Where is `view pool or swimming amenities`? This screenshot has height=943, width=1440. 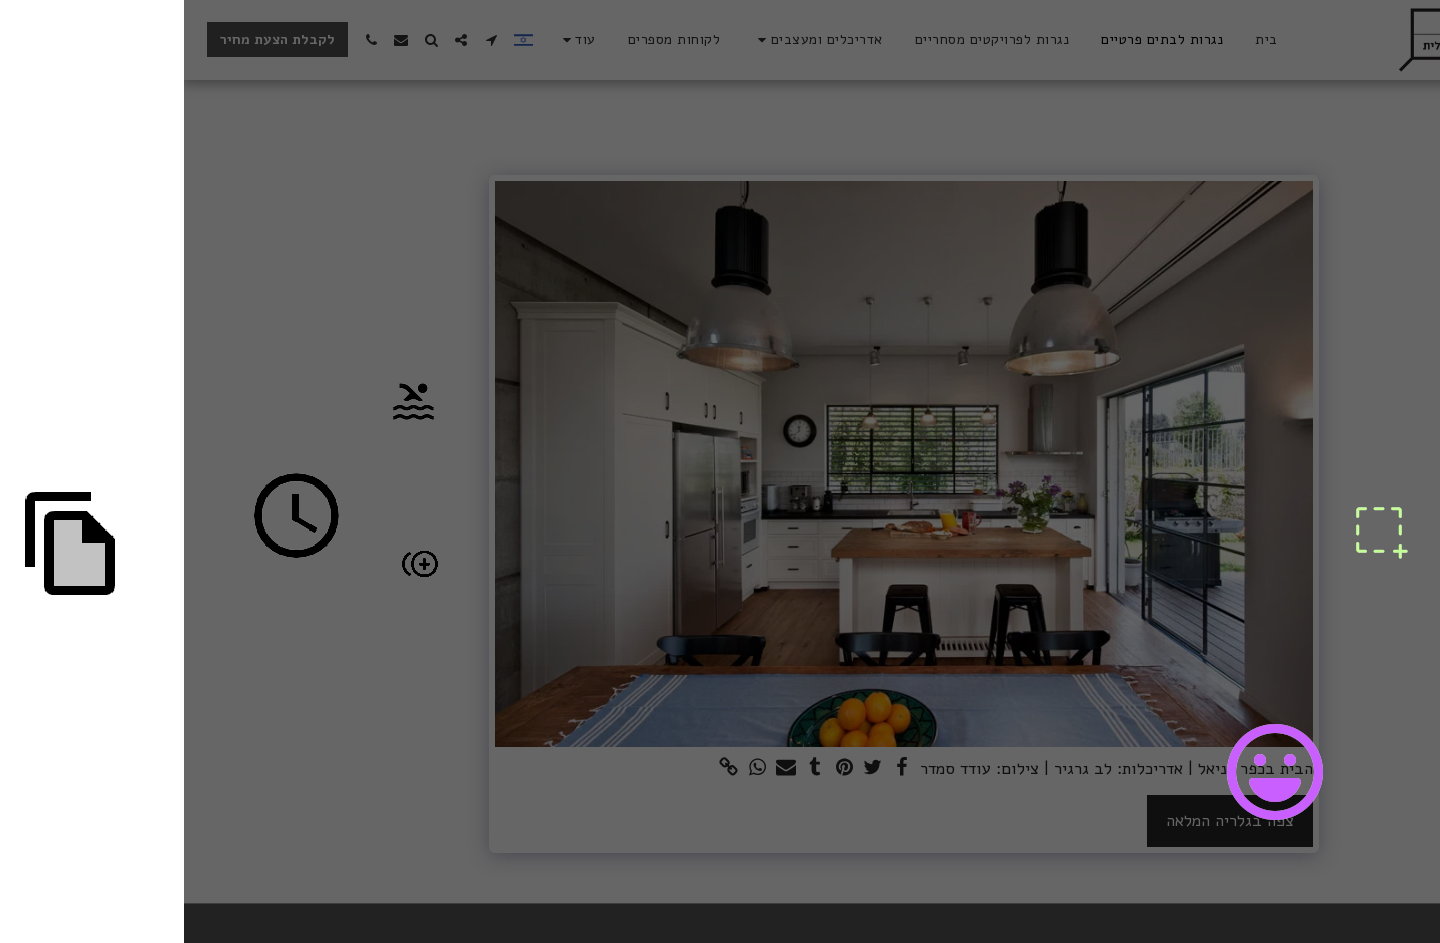
view pool or swimming amenities is located at coordinates (413, 401).